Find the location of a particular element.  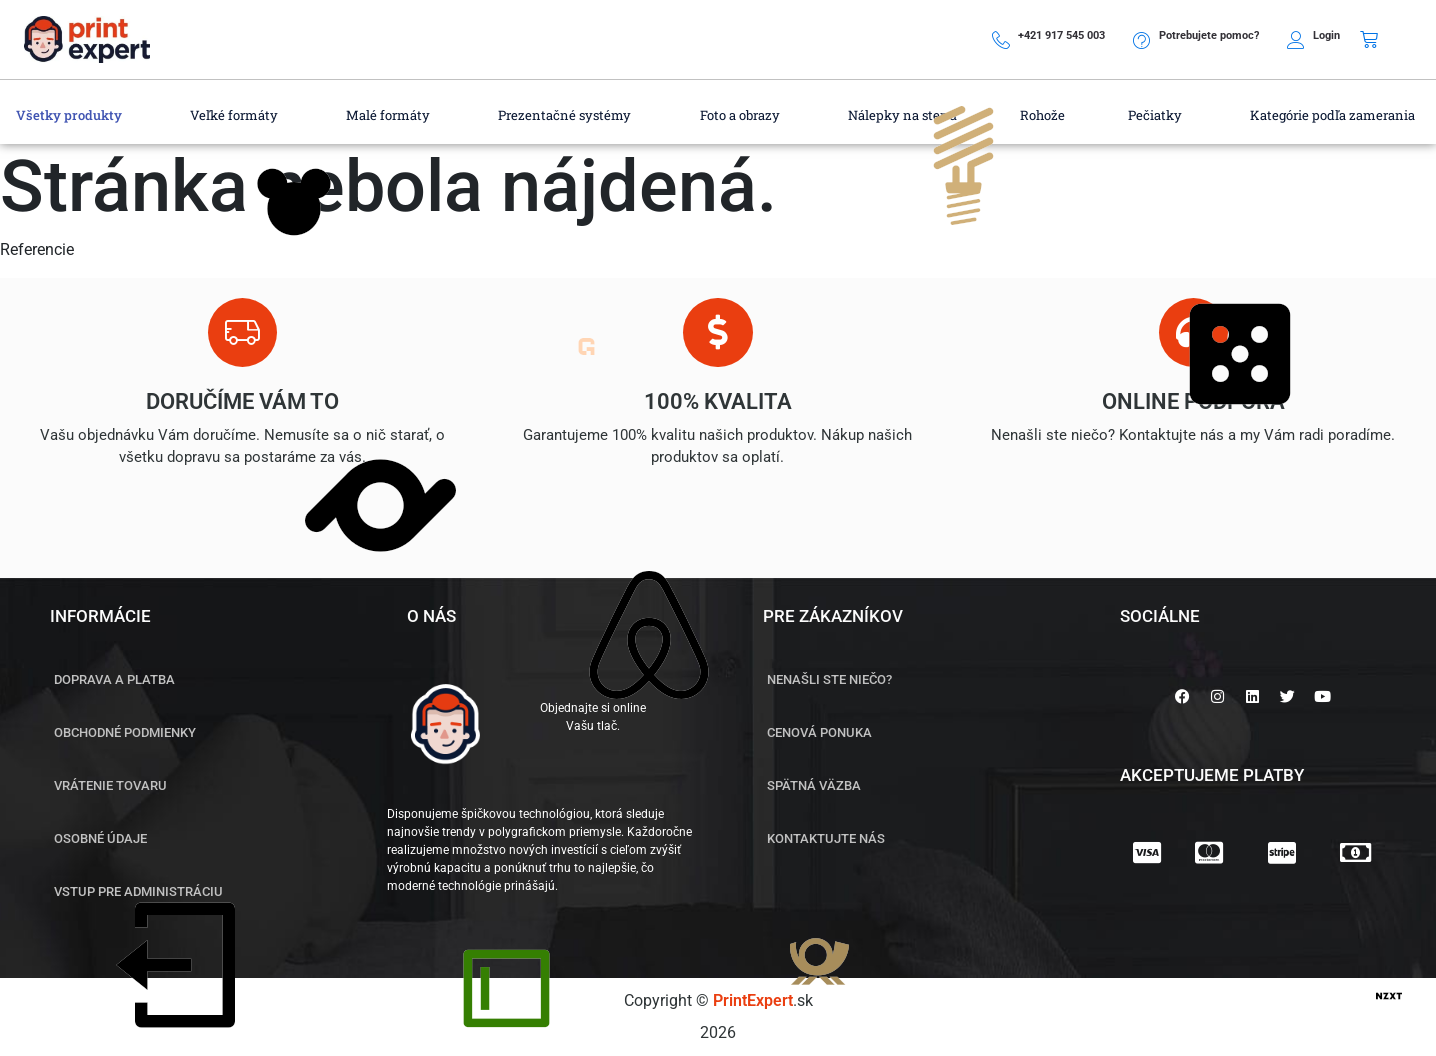

lumen technologies company logo is located at coordinates (963, 165).